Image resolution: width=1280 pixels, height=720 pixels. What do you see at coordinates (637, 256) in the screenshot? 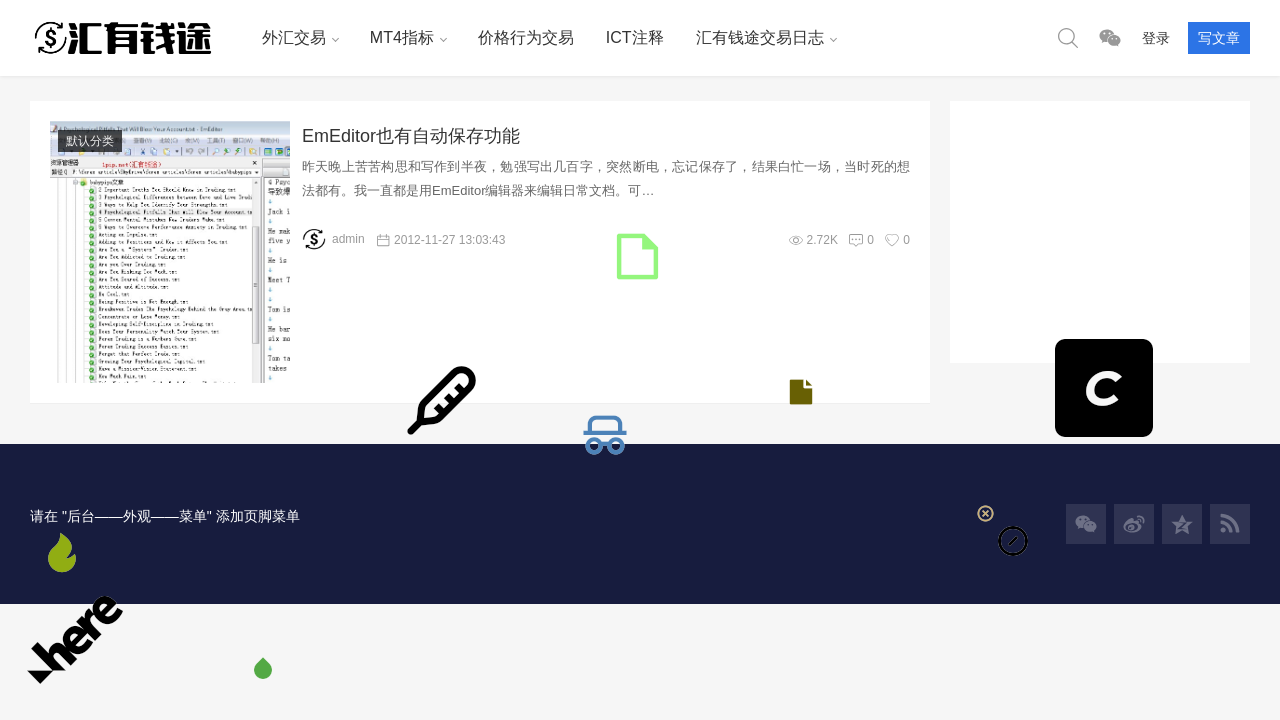
I see `view or open a document` at bounding box center [637, 256].